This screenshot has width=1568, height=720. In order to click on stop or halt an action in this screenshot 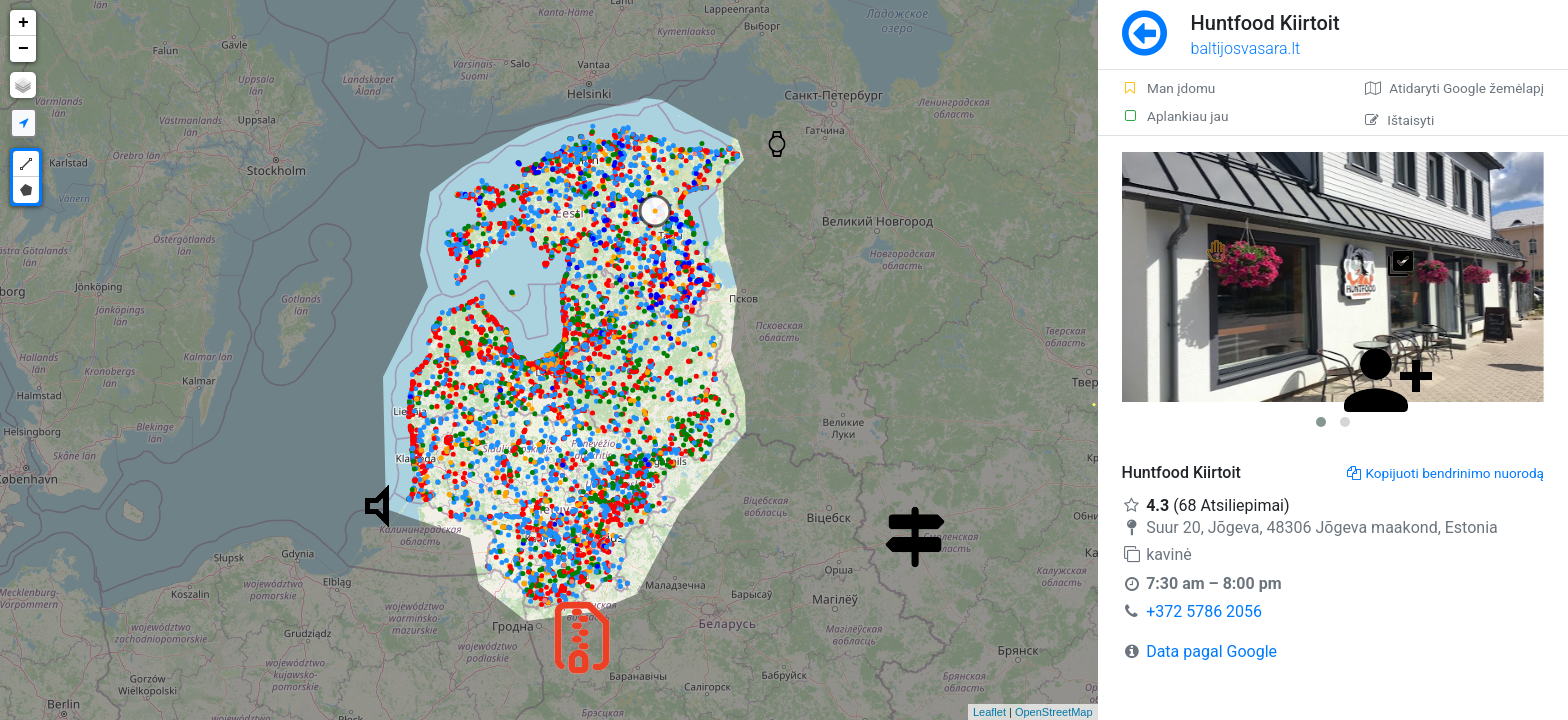, I will do `click(1216, 251)`.